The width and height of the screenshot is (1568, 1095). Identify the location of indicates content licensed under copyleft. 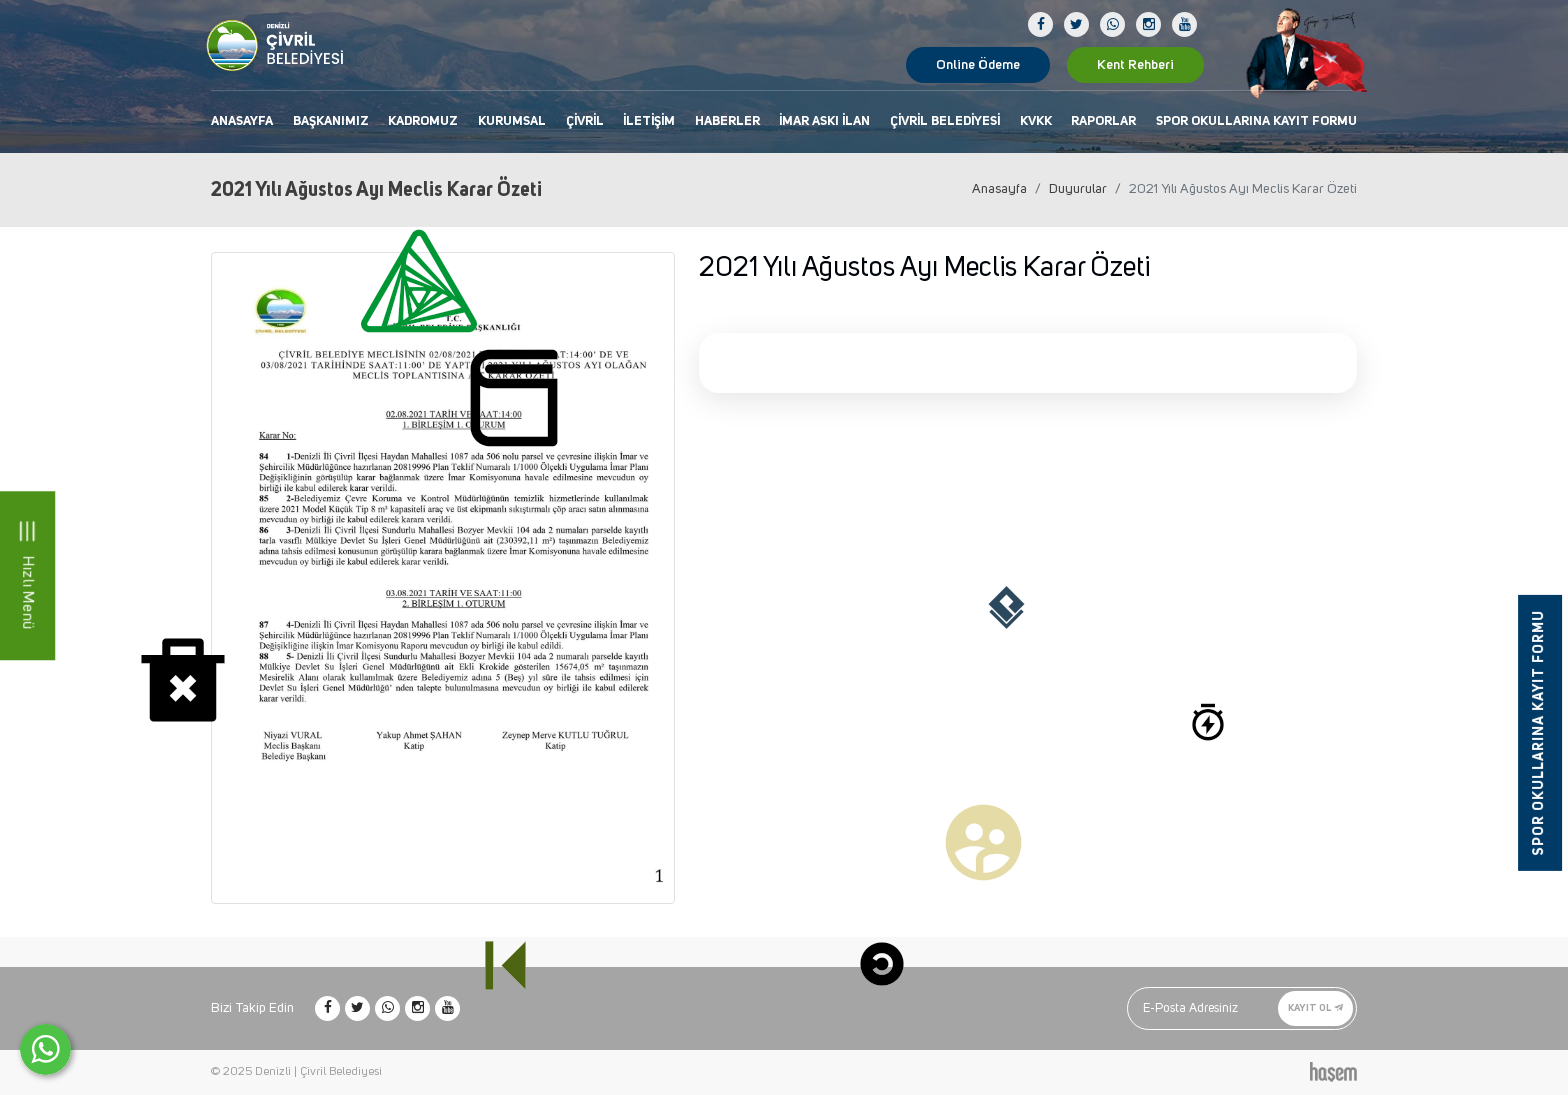
(882, 964).